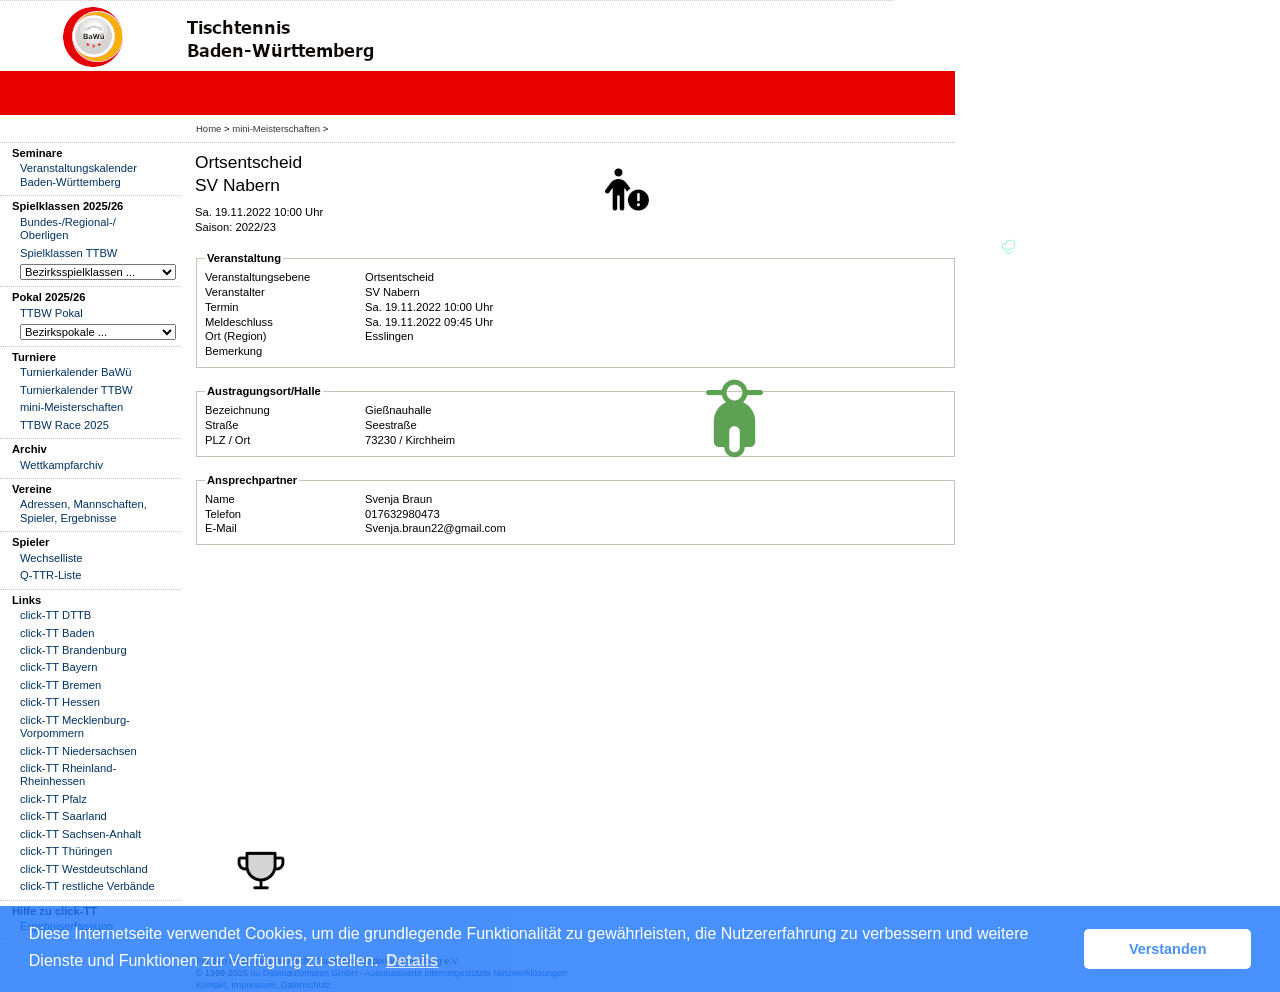  What do you see at coordinates (625, 189) in the screenshot?
I see `user account requires attention` at bounding box center [625, 189].